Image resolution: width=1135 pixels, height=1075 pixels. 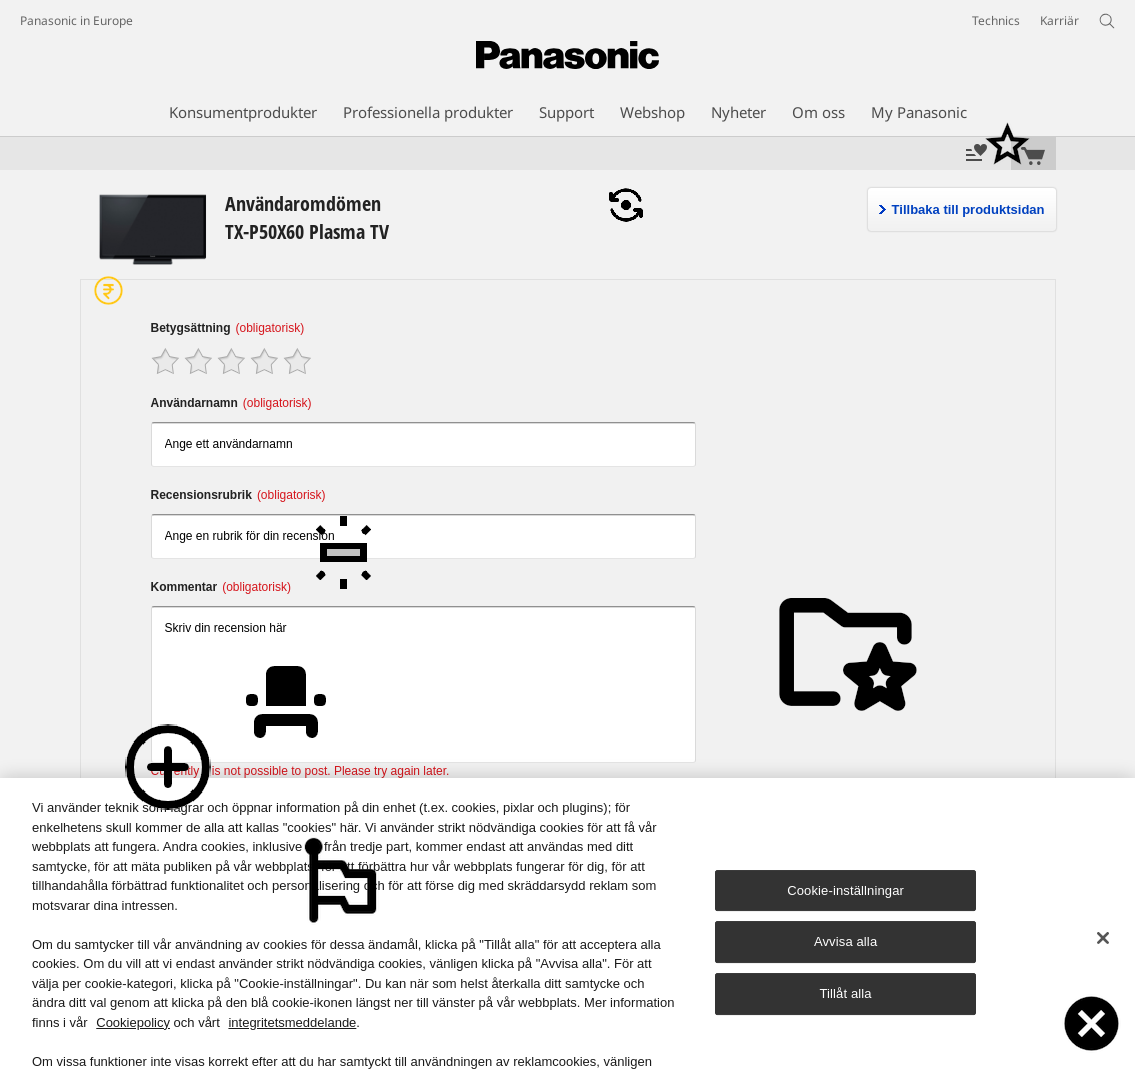 I want to click on reserve a seat for an event, so click(x=286, y=702).